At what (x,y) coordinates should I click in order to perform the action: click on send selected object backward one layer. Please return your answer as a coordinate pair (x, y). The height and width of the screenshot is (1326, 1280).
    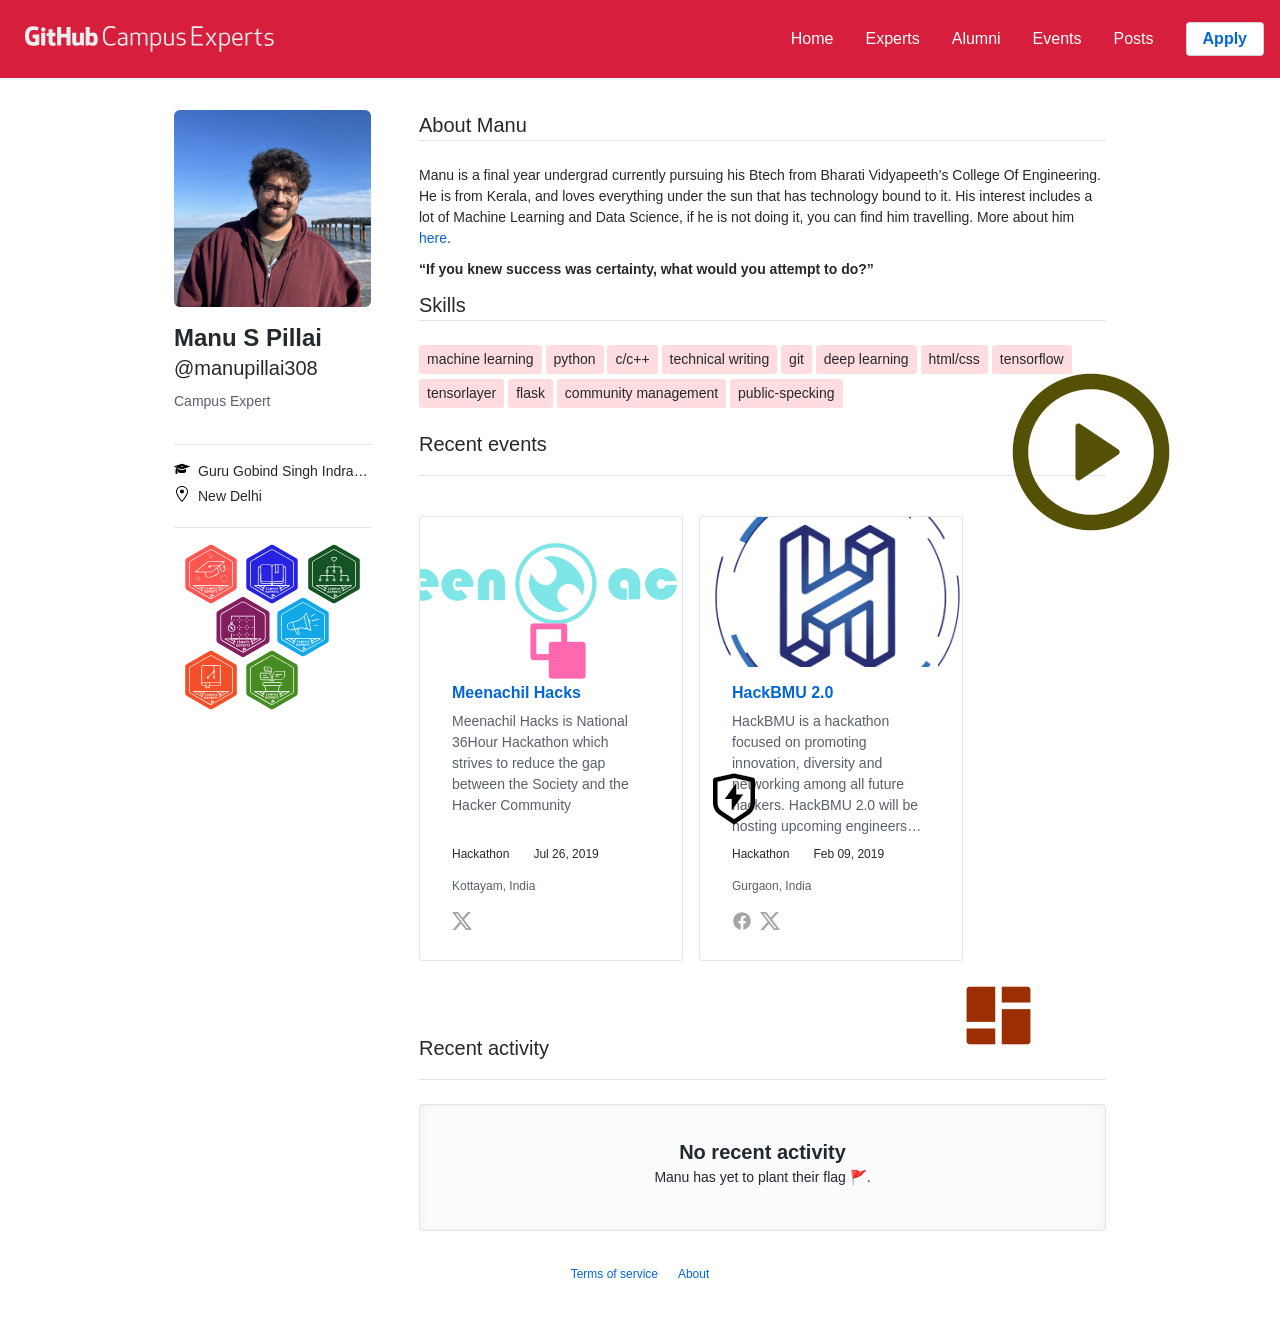
    Looking at the image, I should click on (558, 651).